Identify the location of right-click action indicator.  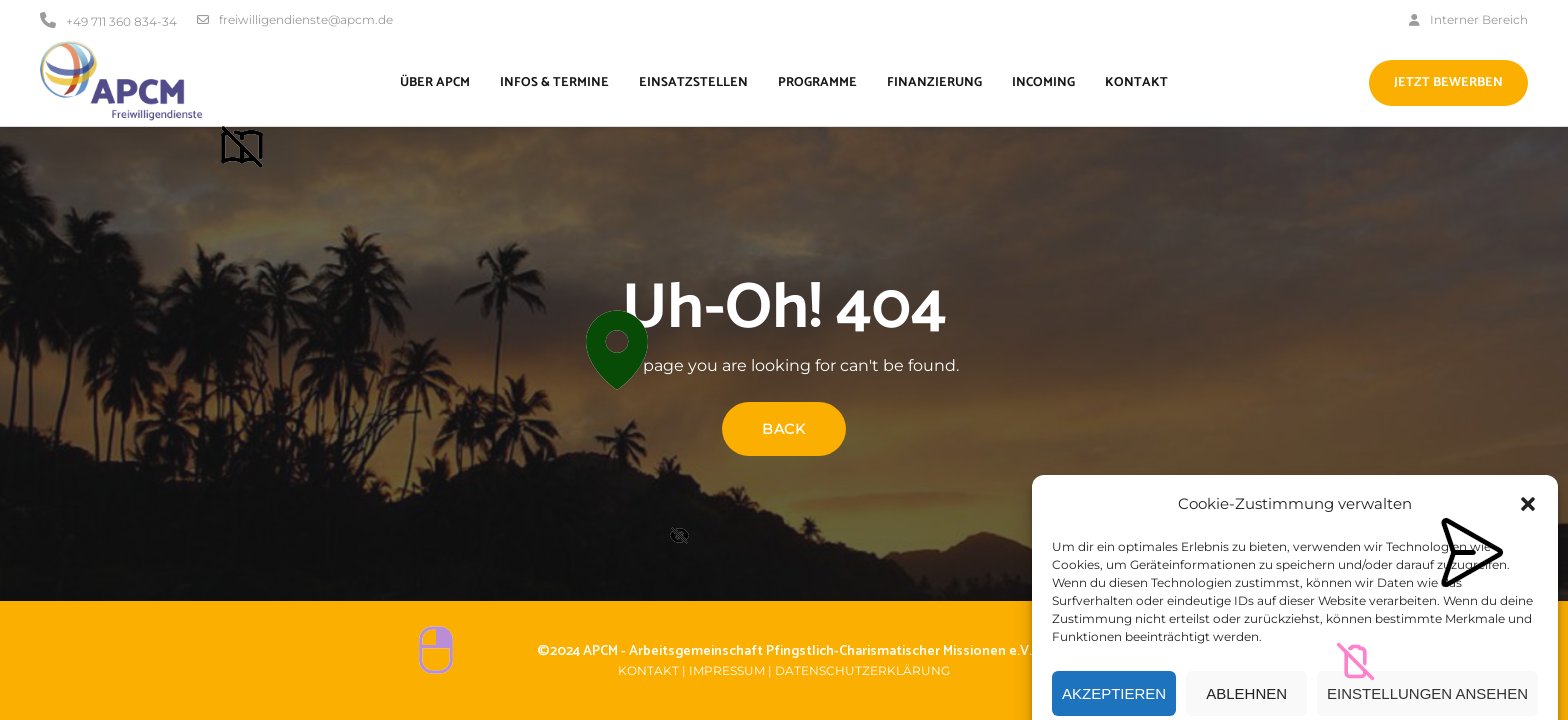
(436, 650).